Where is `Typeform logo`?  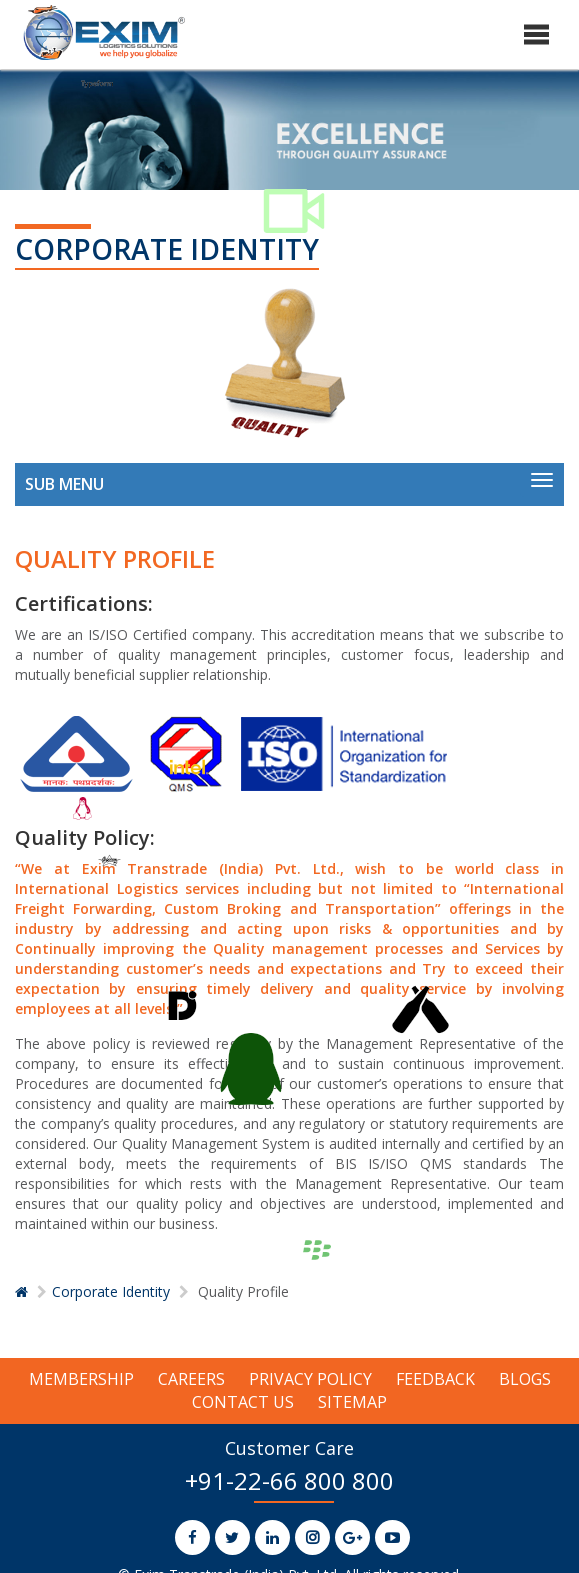 Typeform logo is located at coordinates (97, 84).